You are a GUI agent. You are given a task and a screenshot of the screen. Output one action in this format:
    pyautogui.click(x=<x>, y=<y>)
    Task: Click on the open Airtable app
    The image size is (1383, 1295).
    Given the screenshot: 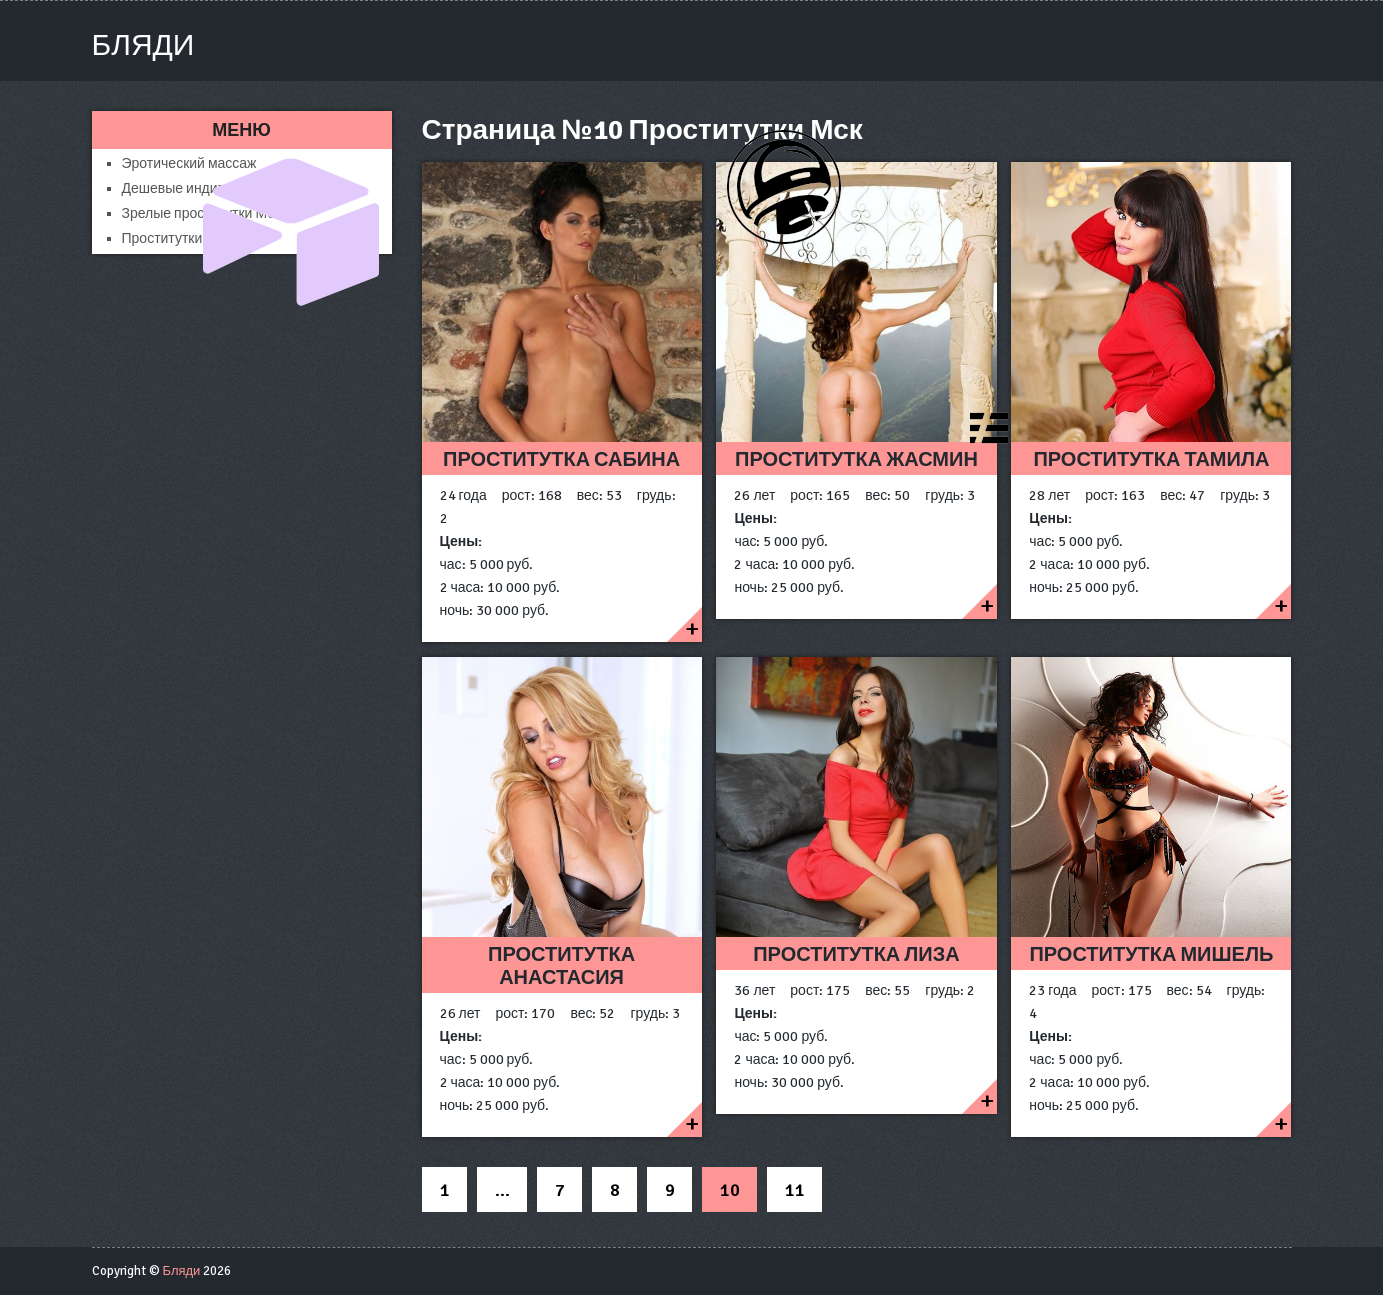 What is the action you would take?
    pyautogui.click(x=291, y=232)
    